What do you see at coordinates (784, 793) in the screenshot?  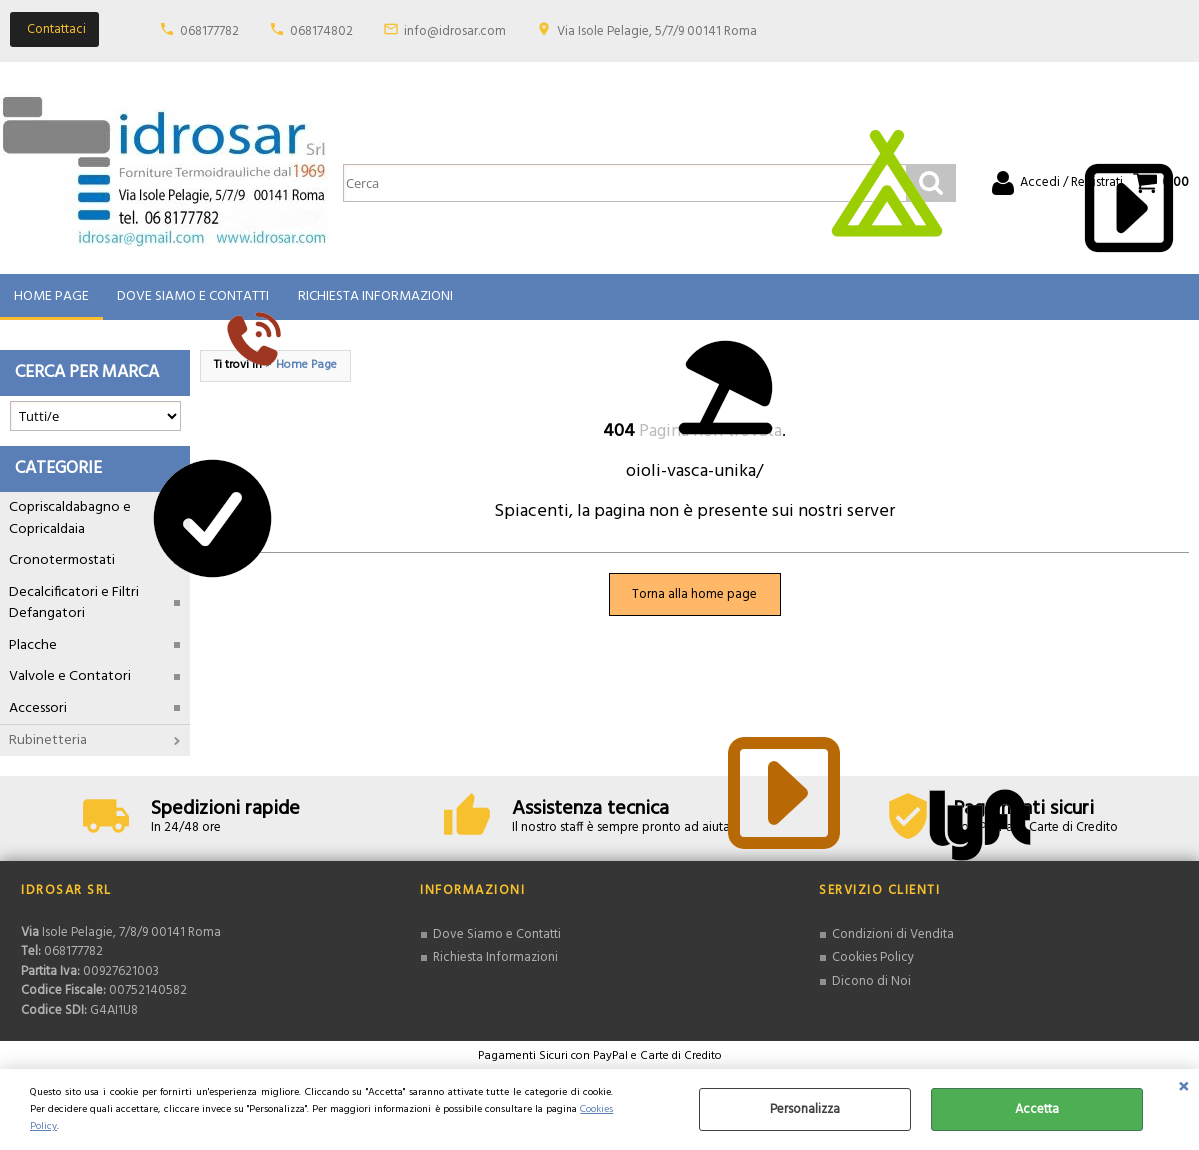 I see `play media or start video` at bounding box center [784, 793].